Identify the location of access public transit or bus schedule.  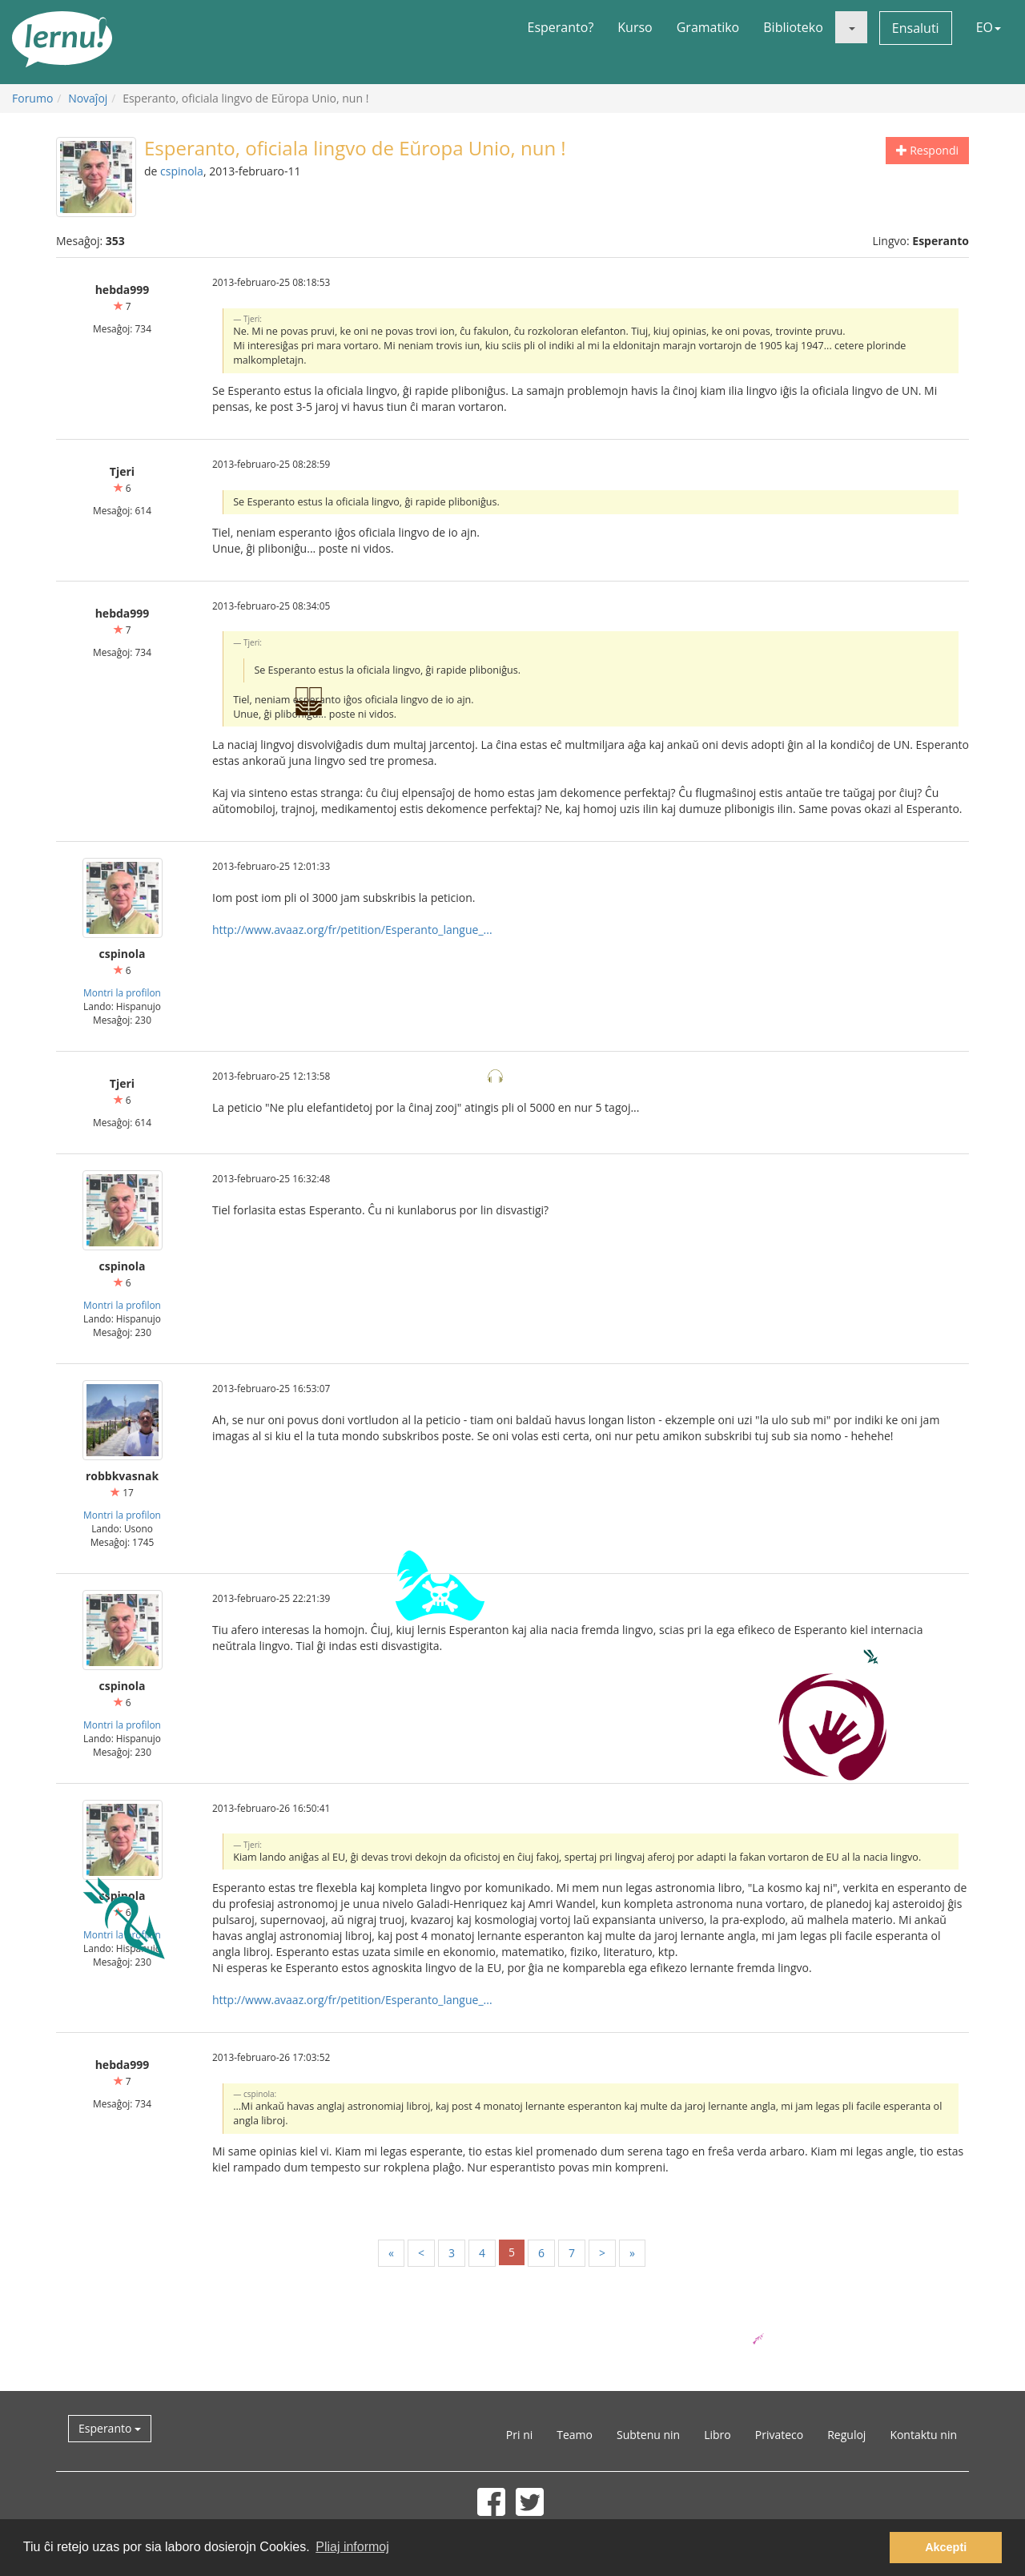
(308, 701).